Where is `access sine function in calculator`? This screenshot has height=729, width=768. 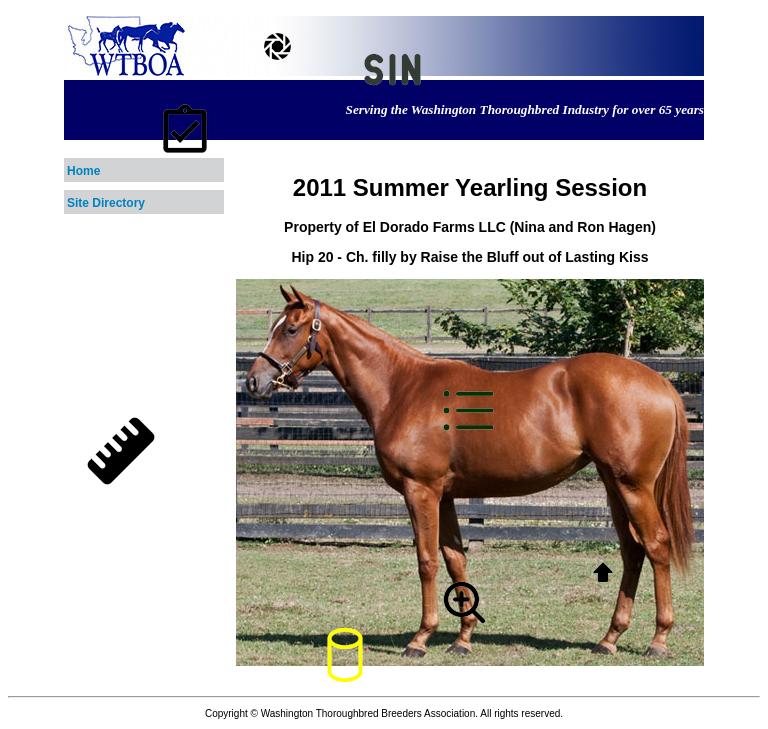 access sine function in calculator is located at coordinates (392, 69).